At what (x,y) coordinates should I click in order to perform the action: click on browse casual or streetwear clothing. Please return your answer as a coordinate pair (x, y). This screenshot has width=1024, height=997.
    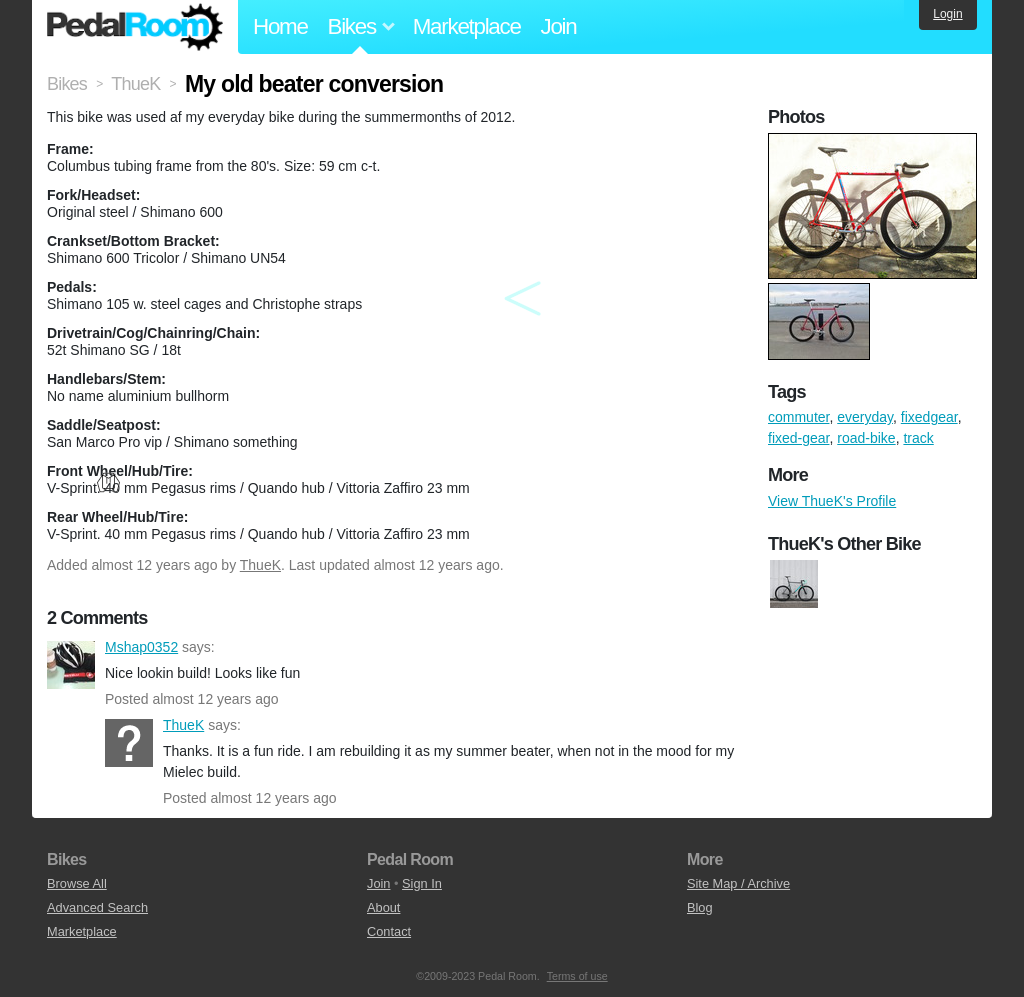
    Looking at the image, I should click on (108, 482).